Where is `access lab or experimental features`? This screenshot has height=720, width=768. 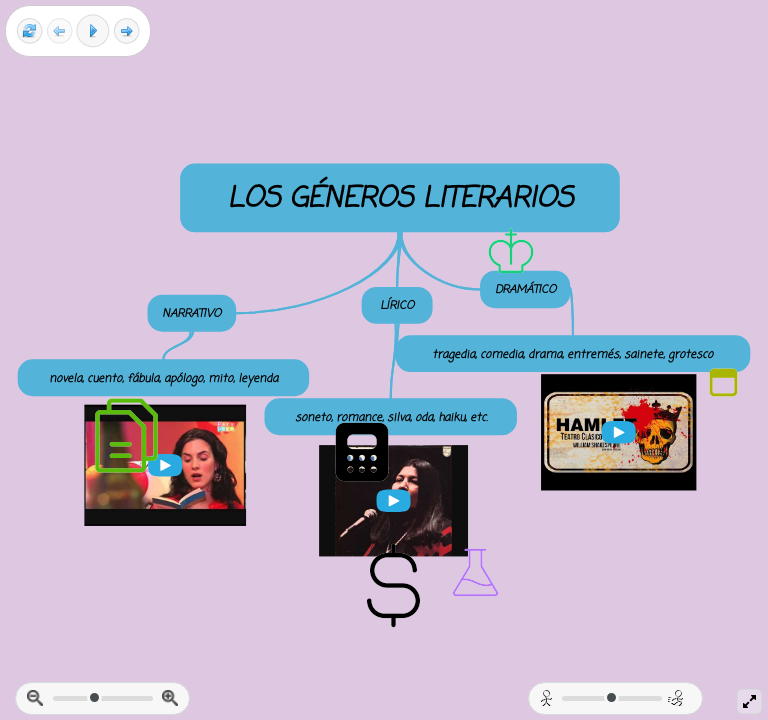
access lab or experimental features is located at coordinates (475, 573).